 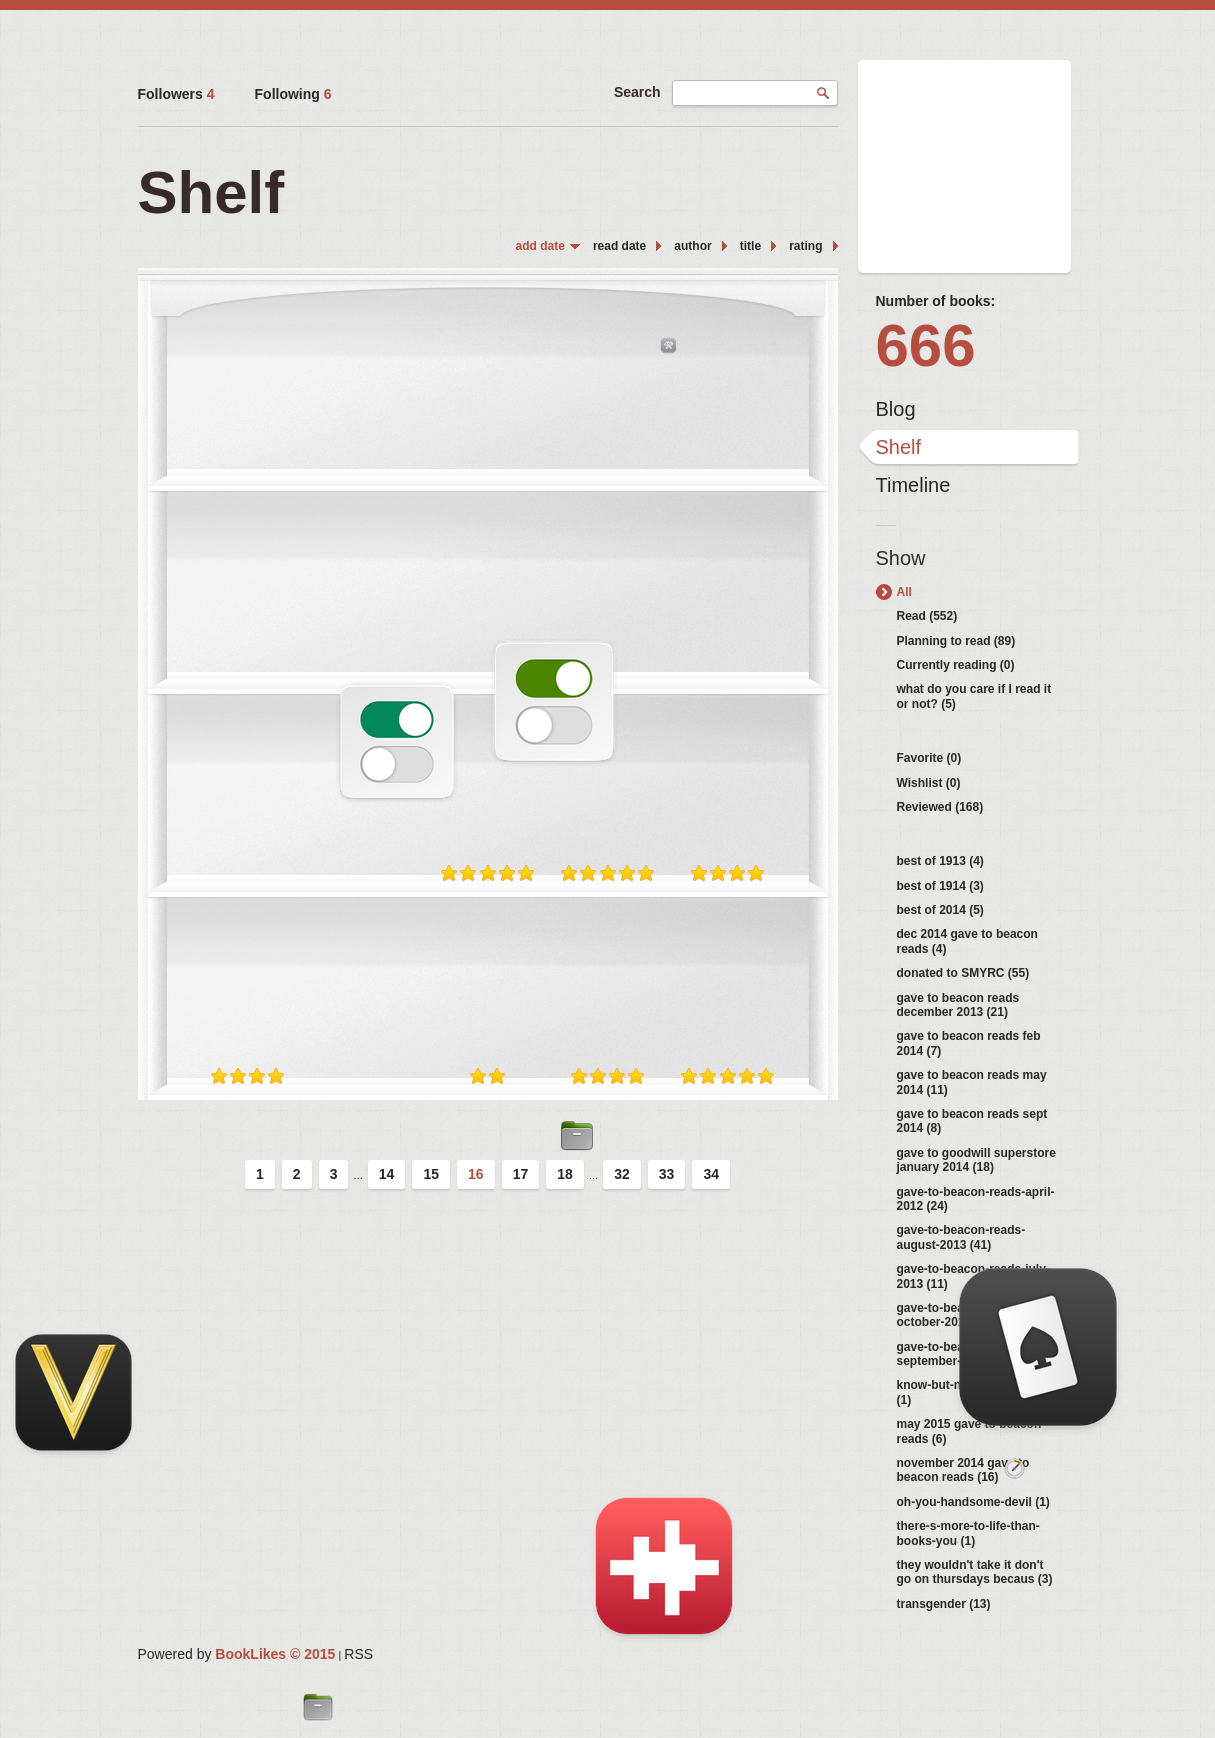 I want to click on open the file manager application, so click(x=318, y=1707).